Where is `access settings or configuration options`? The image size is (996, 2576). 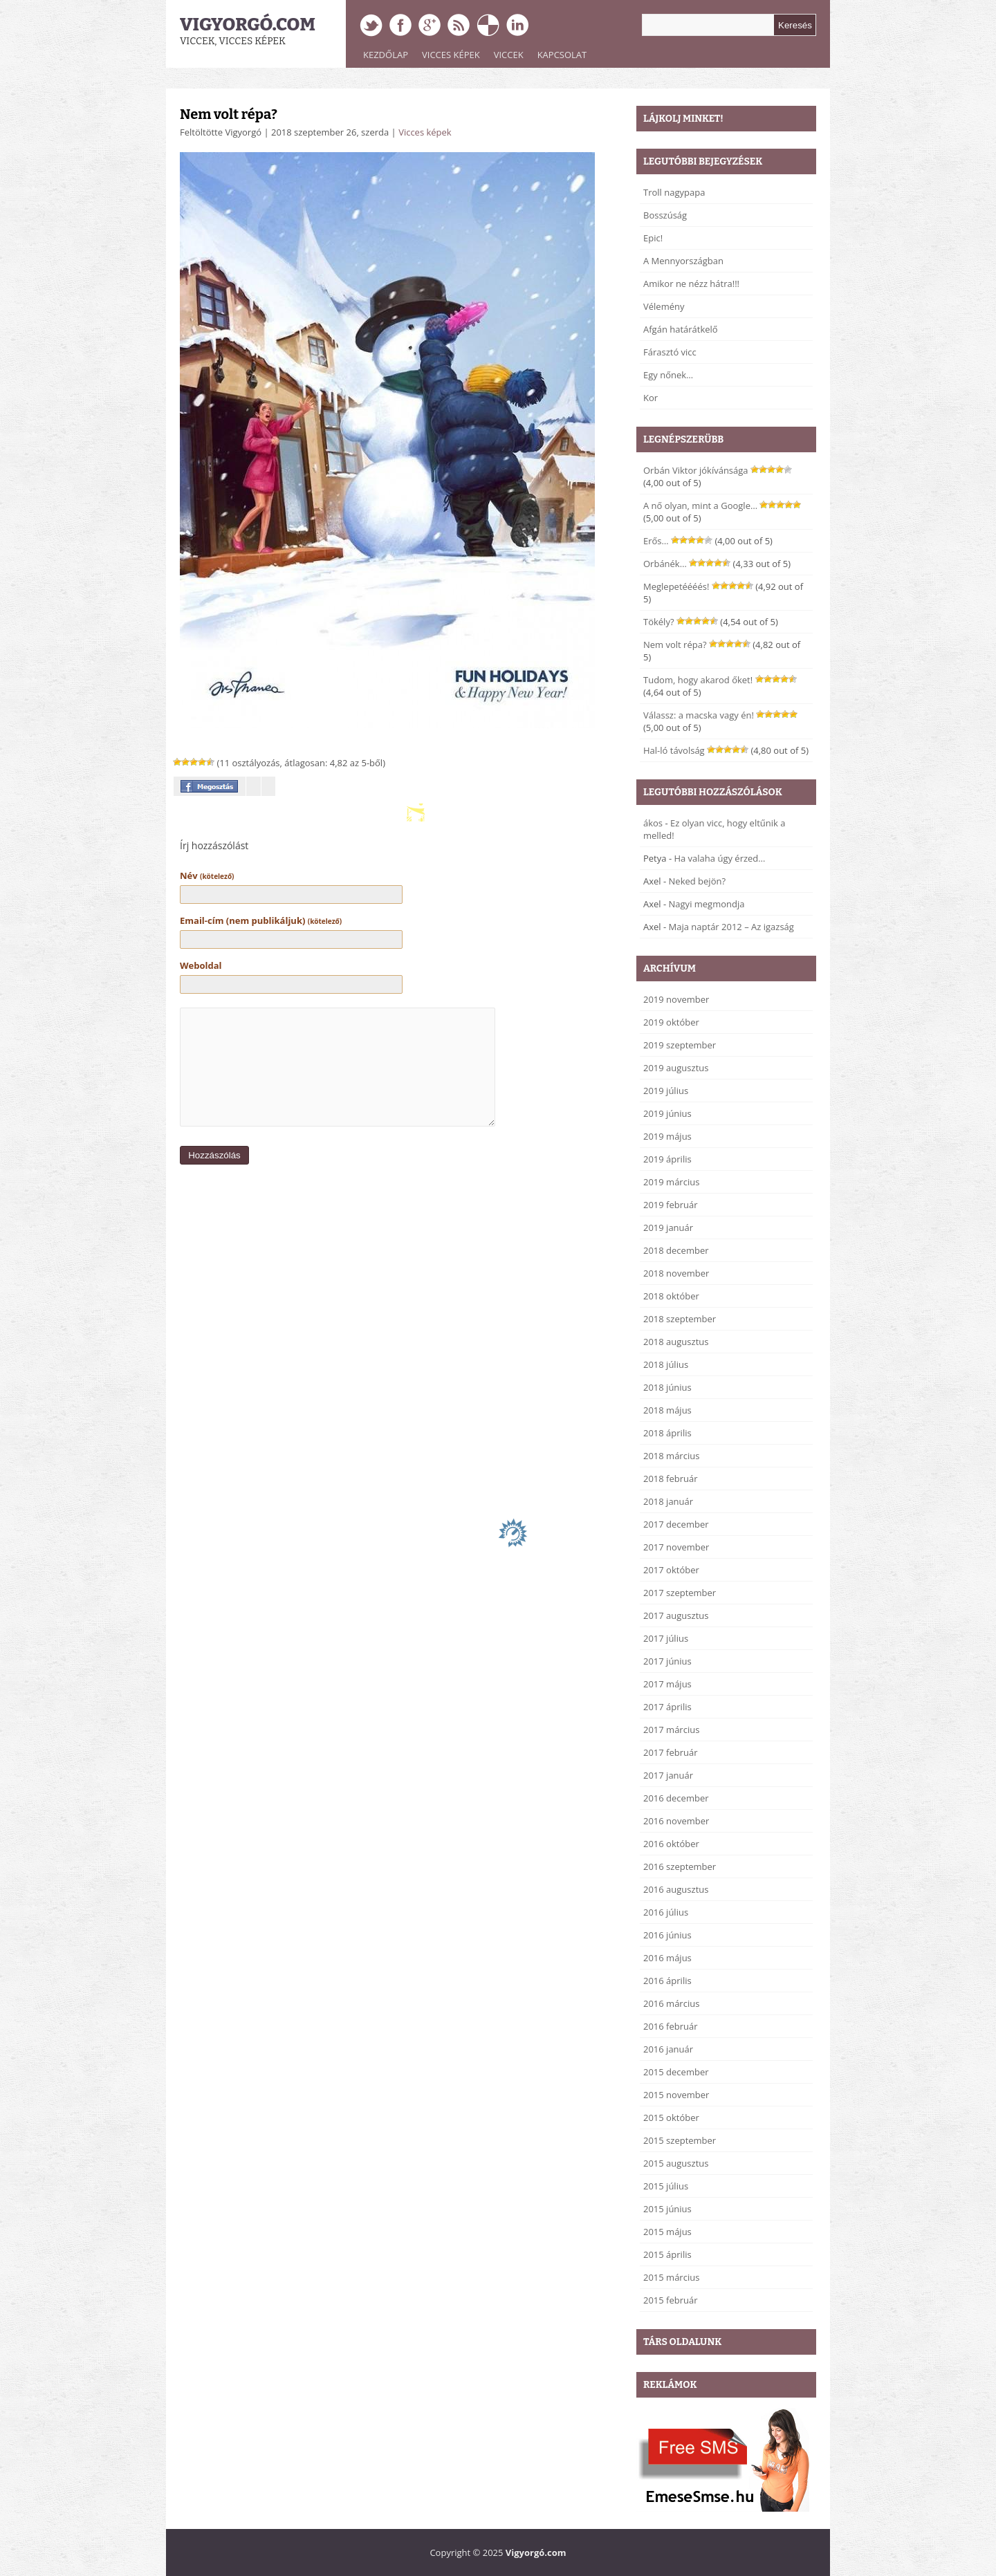
access settings or configuration options is located at coordinates (513, 1532).